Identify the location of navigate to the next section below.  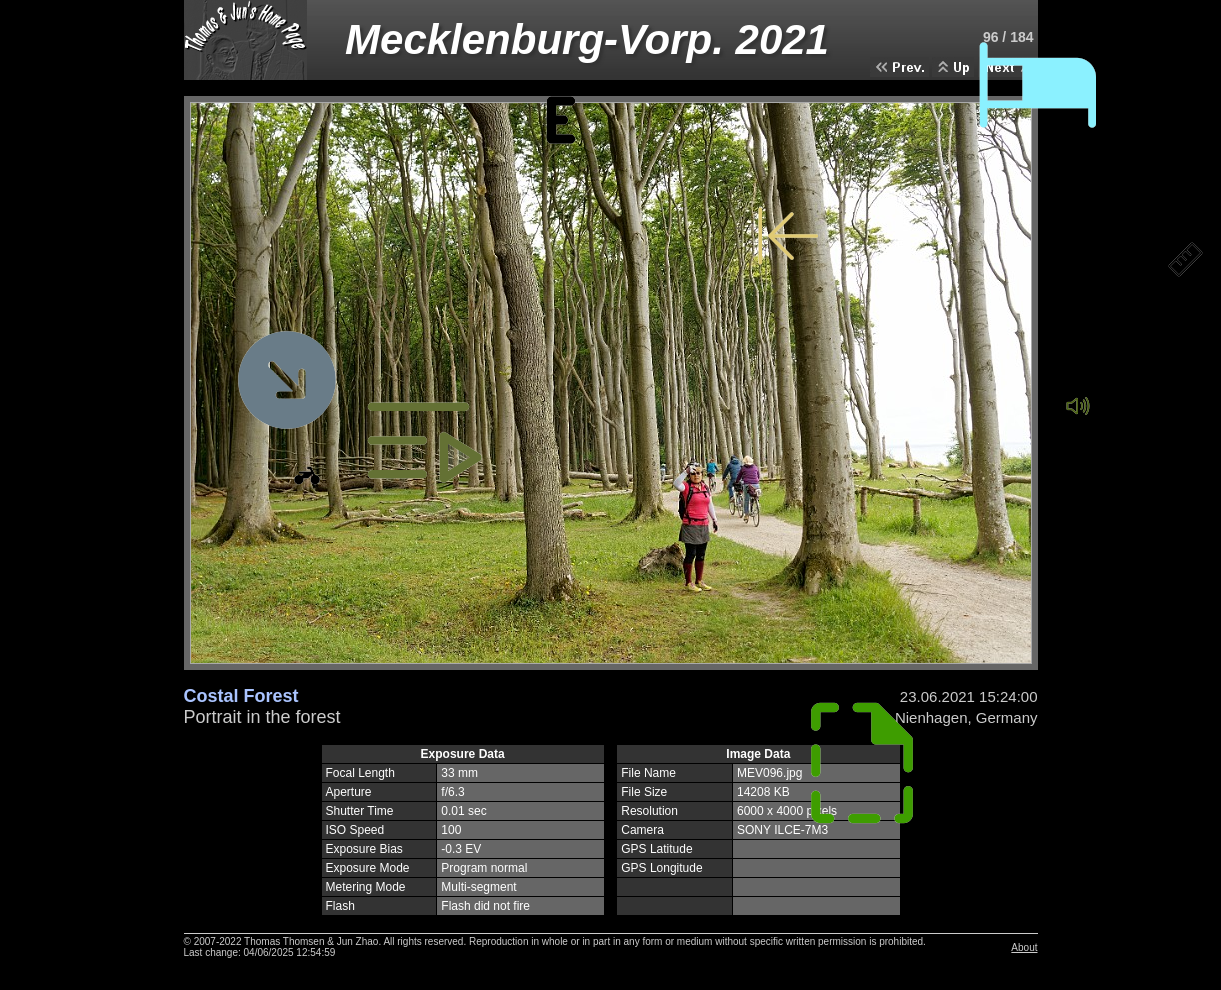
(287, 380).